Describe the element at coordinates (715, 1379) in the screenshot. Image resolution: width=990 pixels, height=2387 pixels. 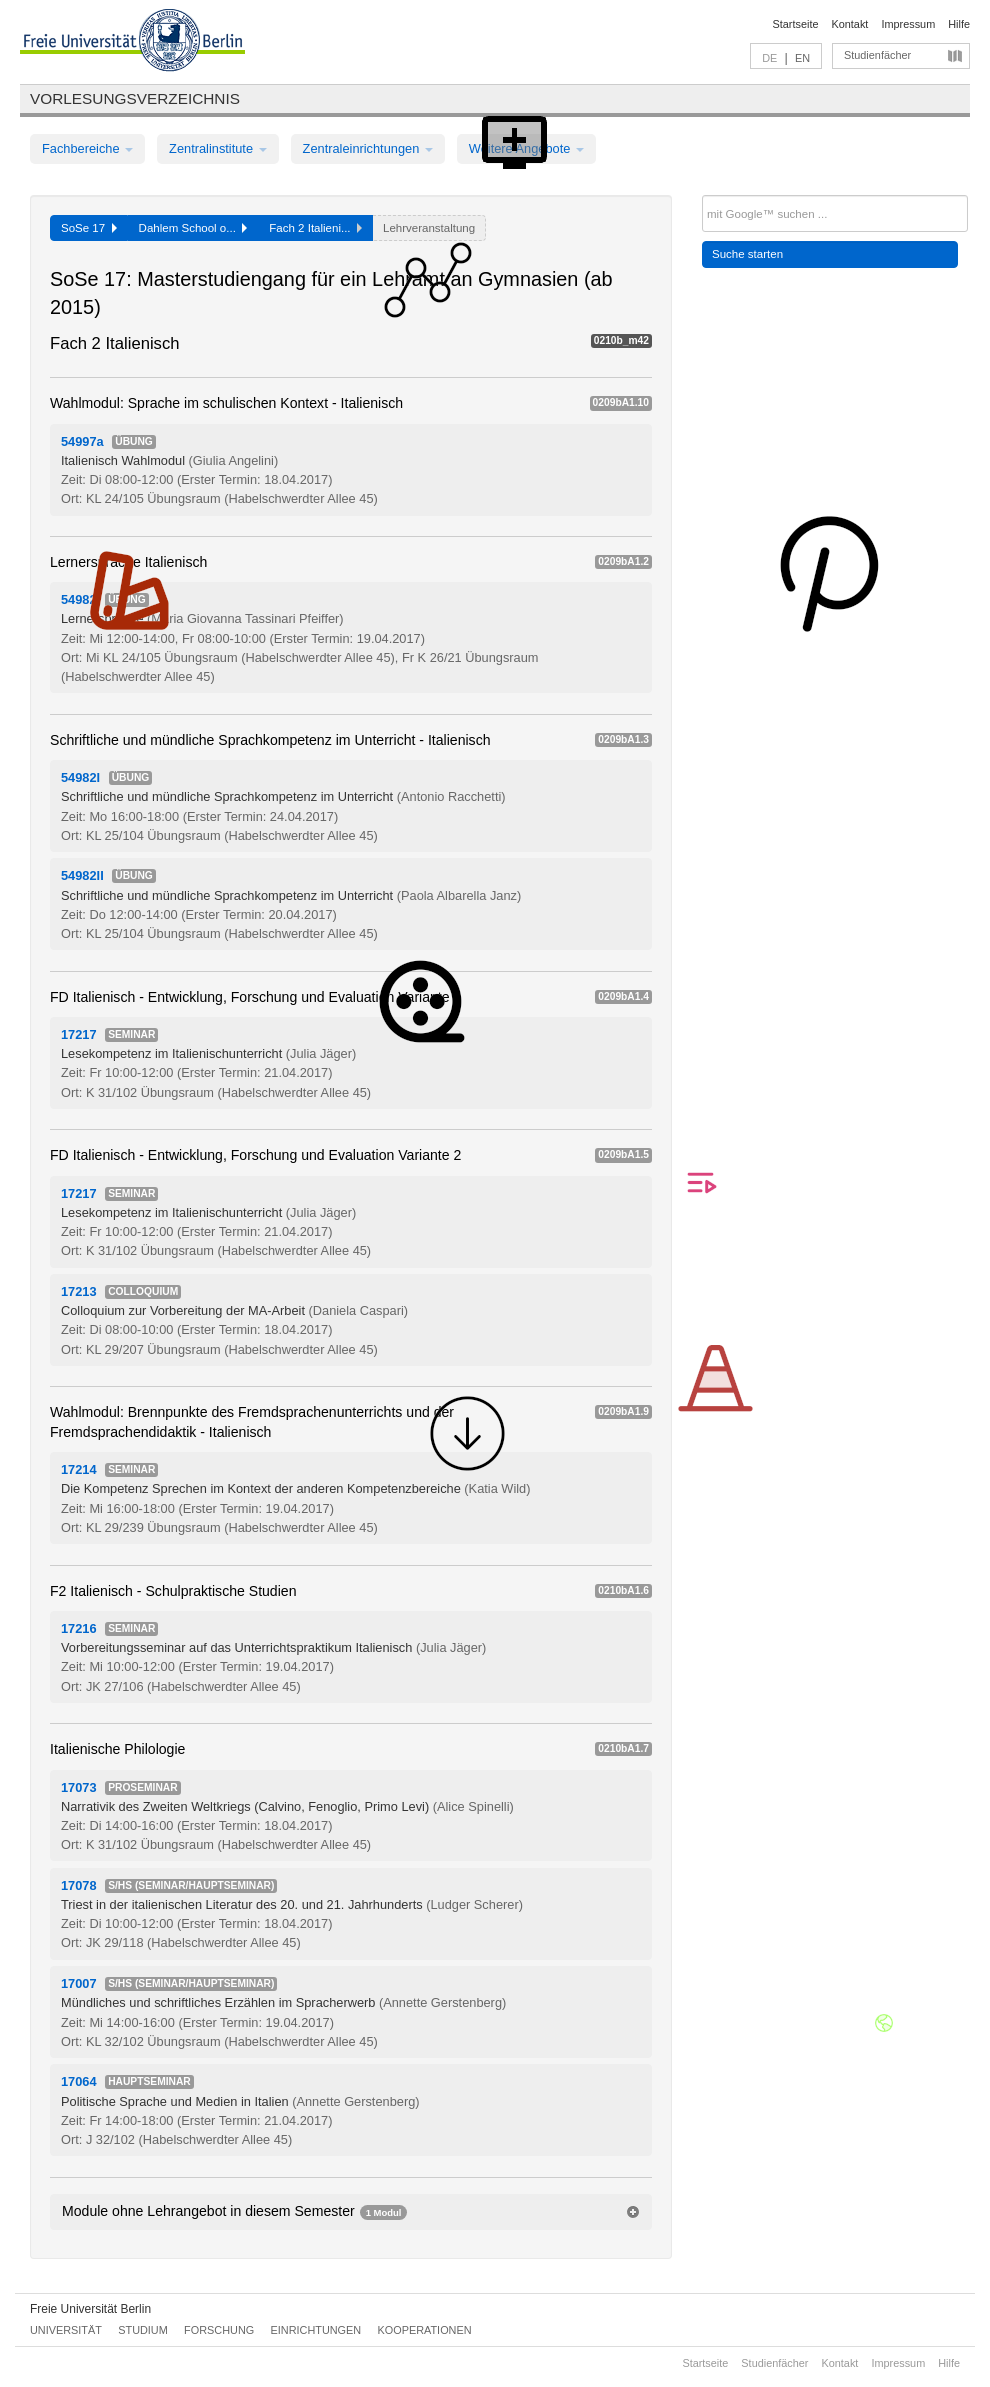
I see `indicates area under construction or maintenance` at that location.